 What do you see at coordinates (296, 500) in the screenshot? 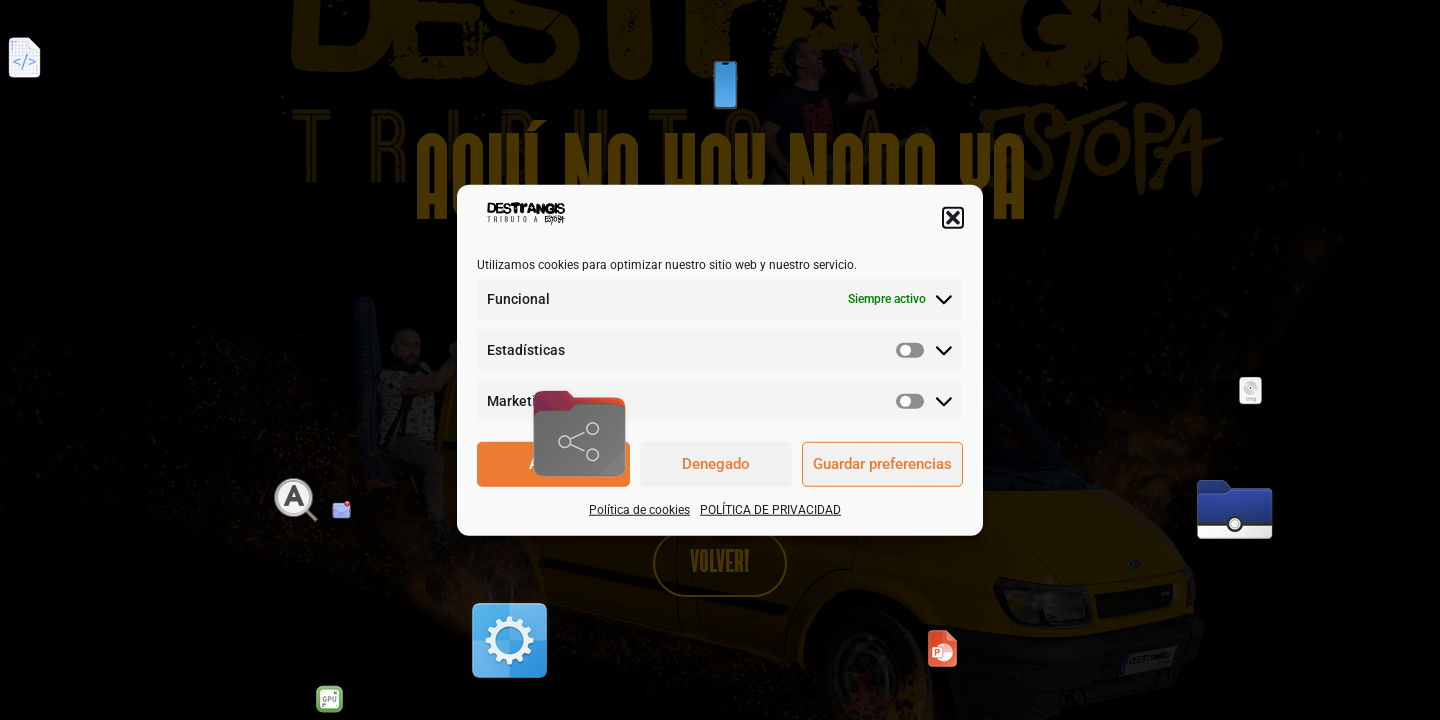
I see `search for text or content` at bounding box center [296, 500].